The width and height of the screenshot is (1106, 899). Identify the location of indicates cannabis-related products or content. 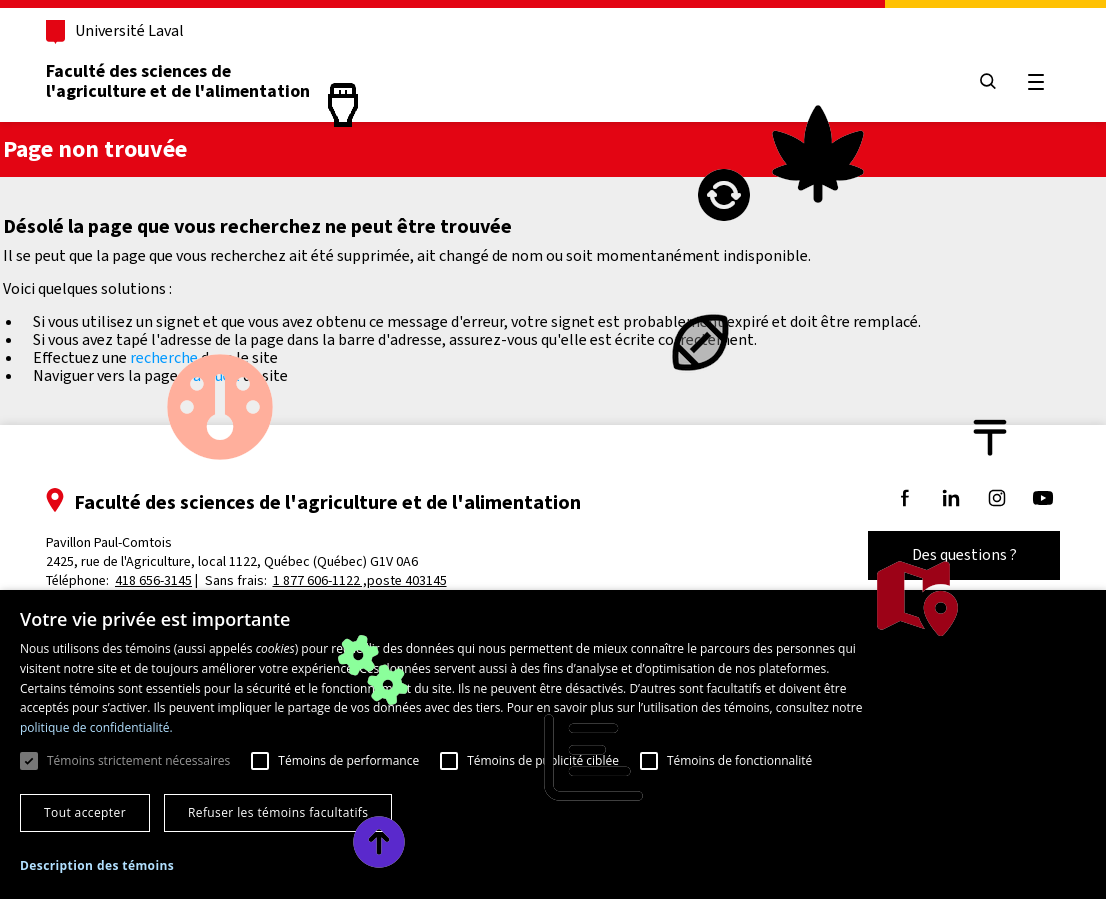
(818, 154).